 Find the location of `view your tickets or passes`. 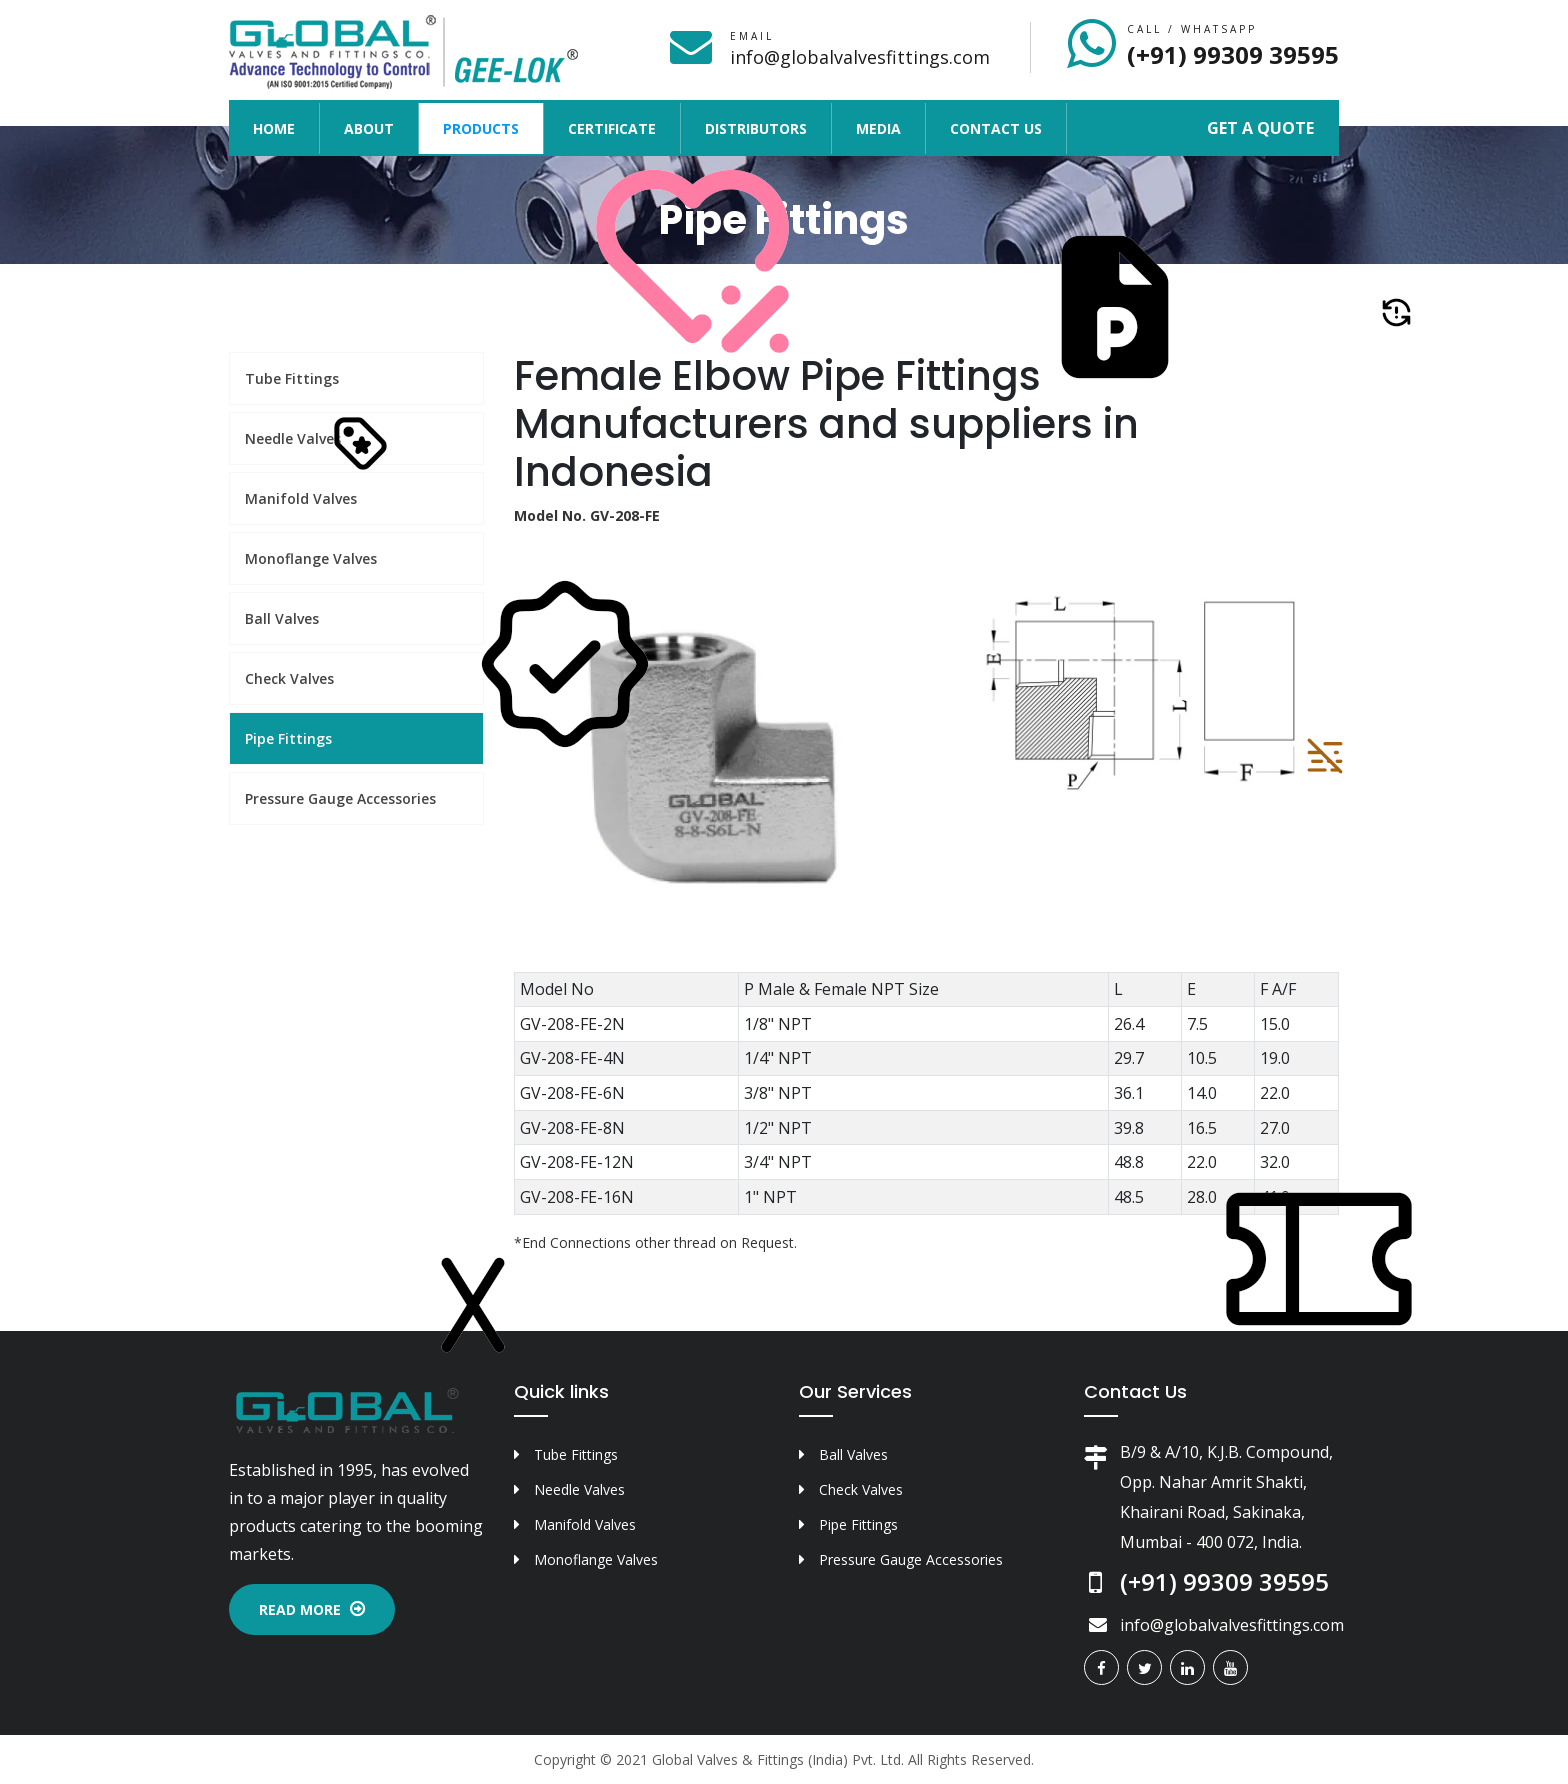

view your tickets or passes is located at coordinates (1319, 1259).